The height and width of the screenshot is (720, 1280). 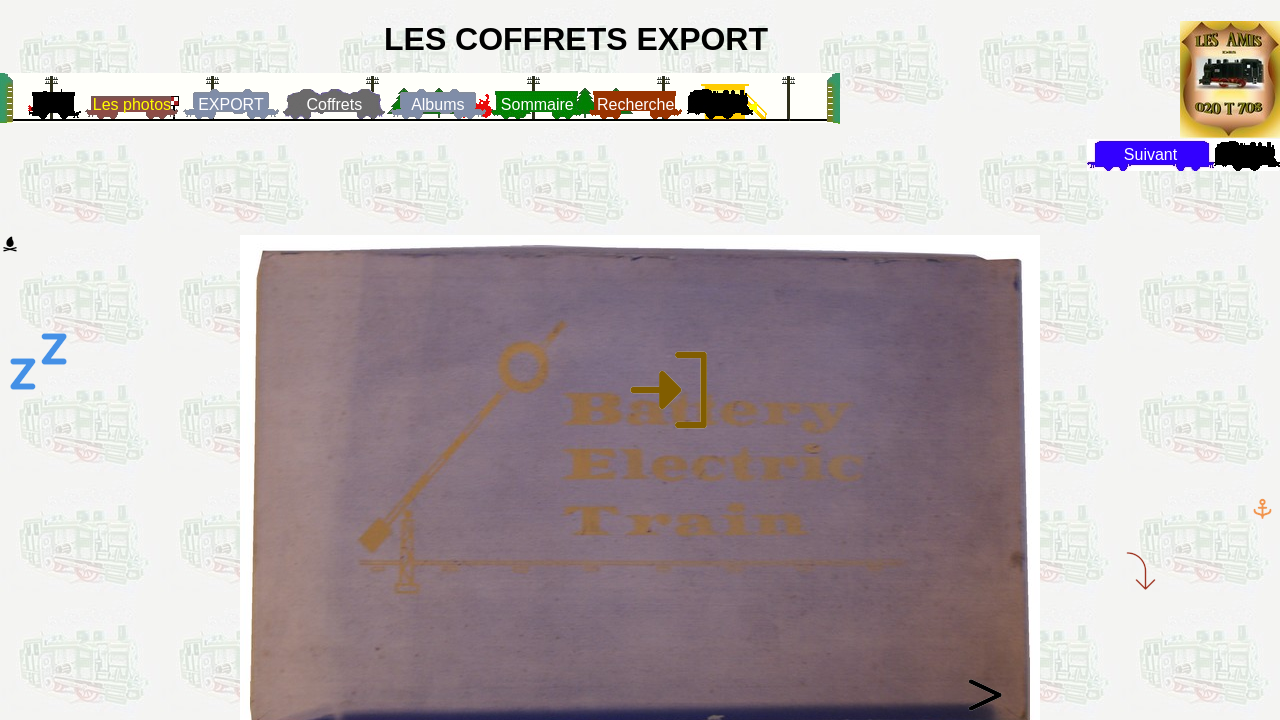 I want to click on indicates sleep mode or inactive state, so click(x=38, y=361).